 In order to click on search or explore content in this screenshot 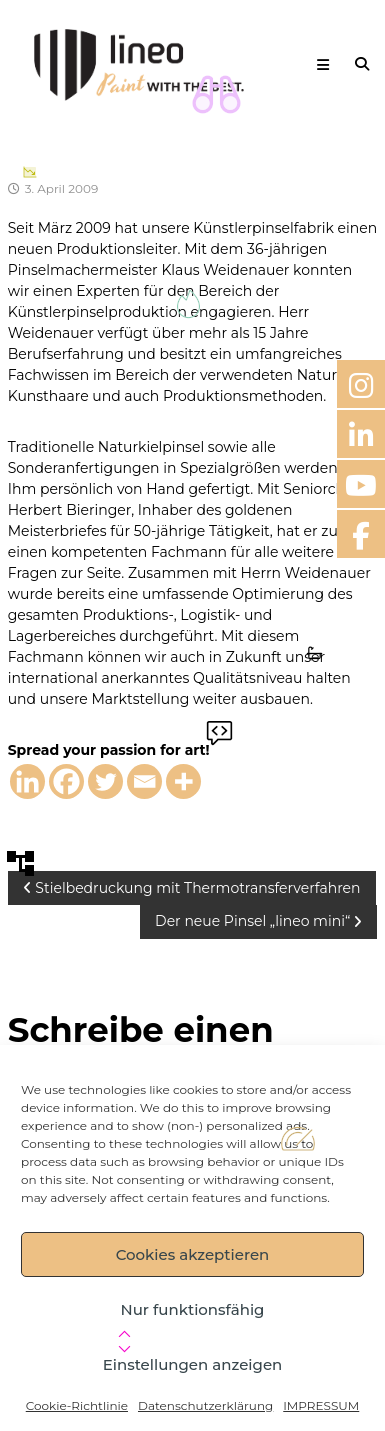, I will do `click(216, 94)`.